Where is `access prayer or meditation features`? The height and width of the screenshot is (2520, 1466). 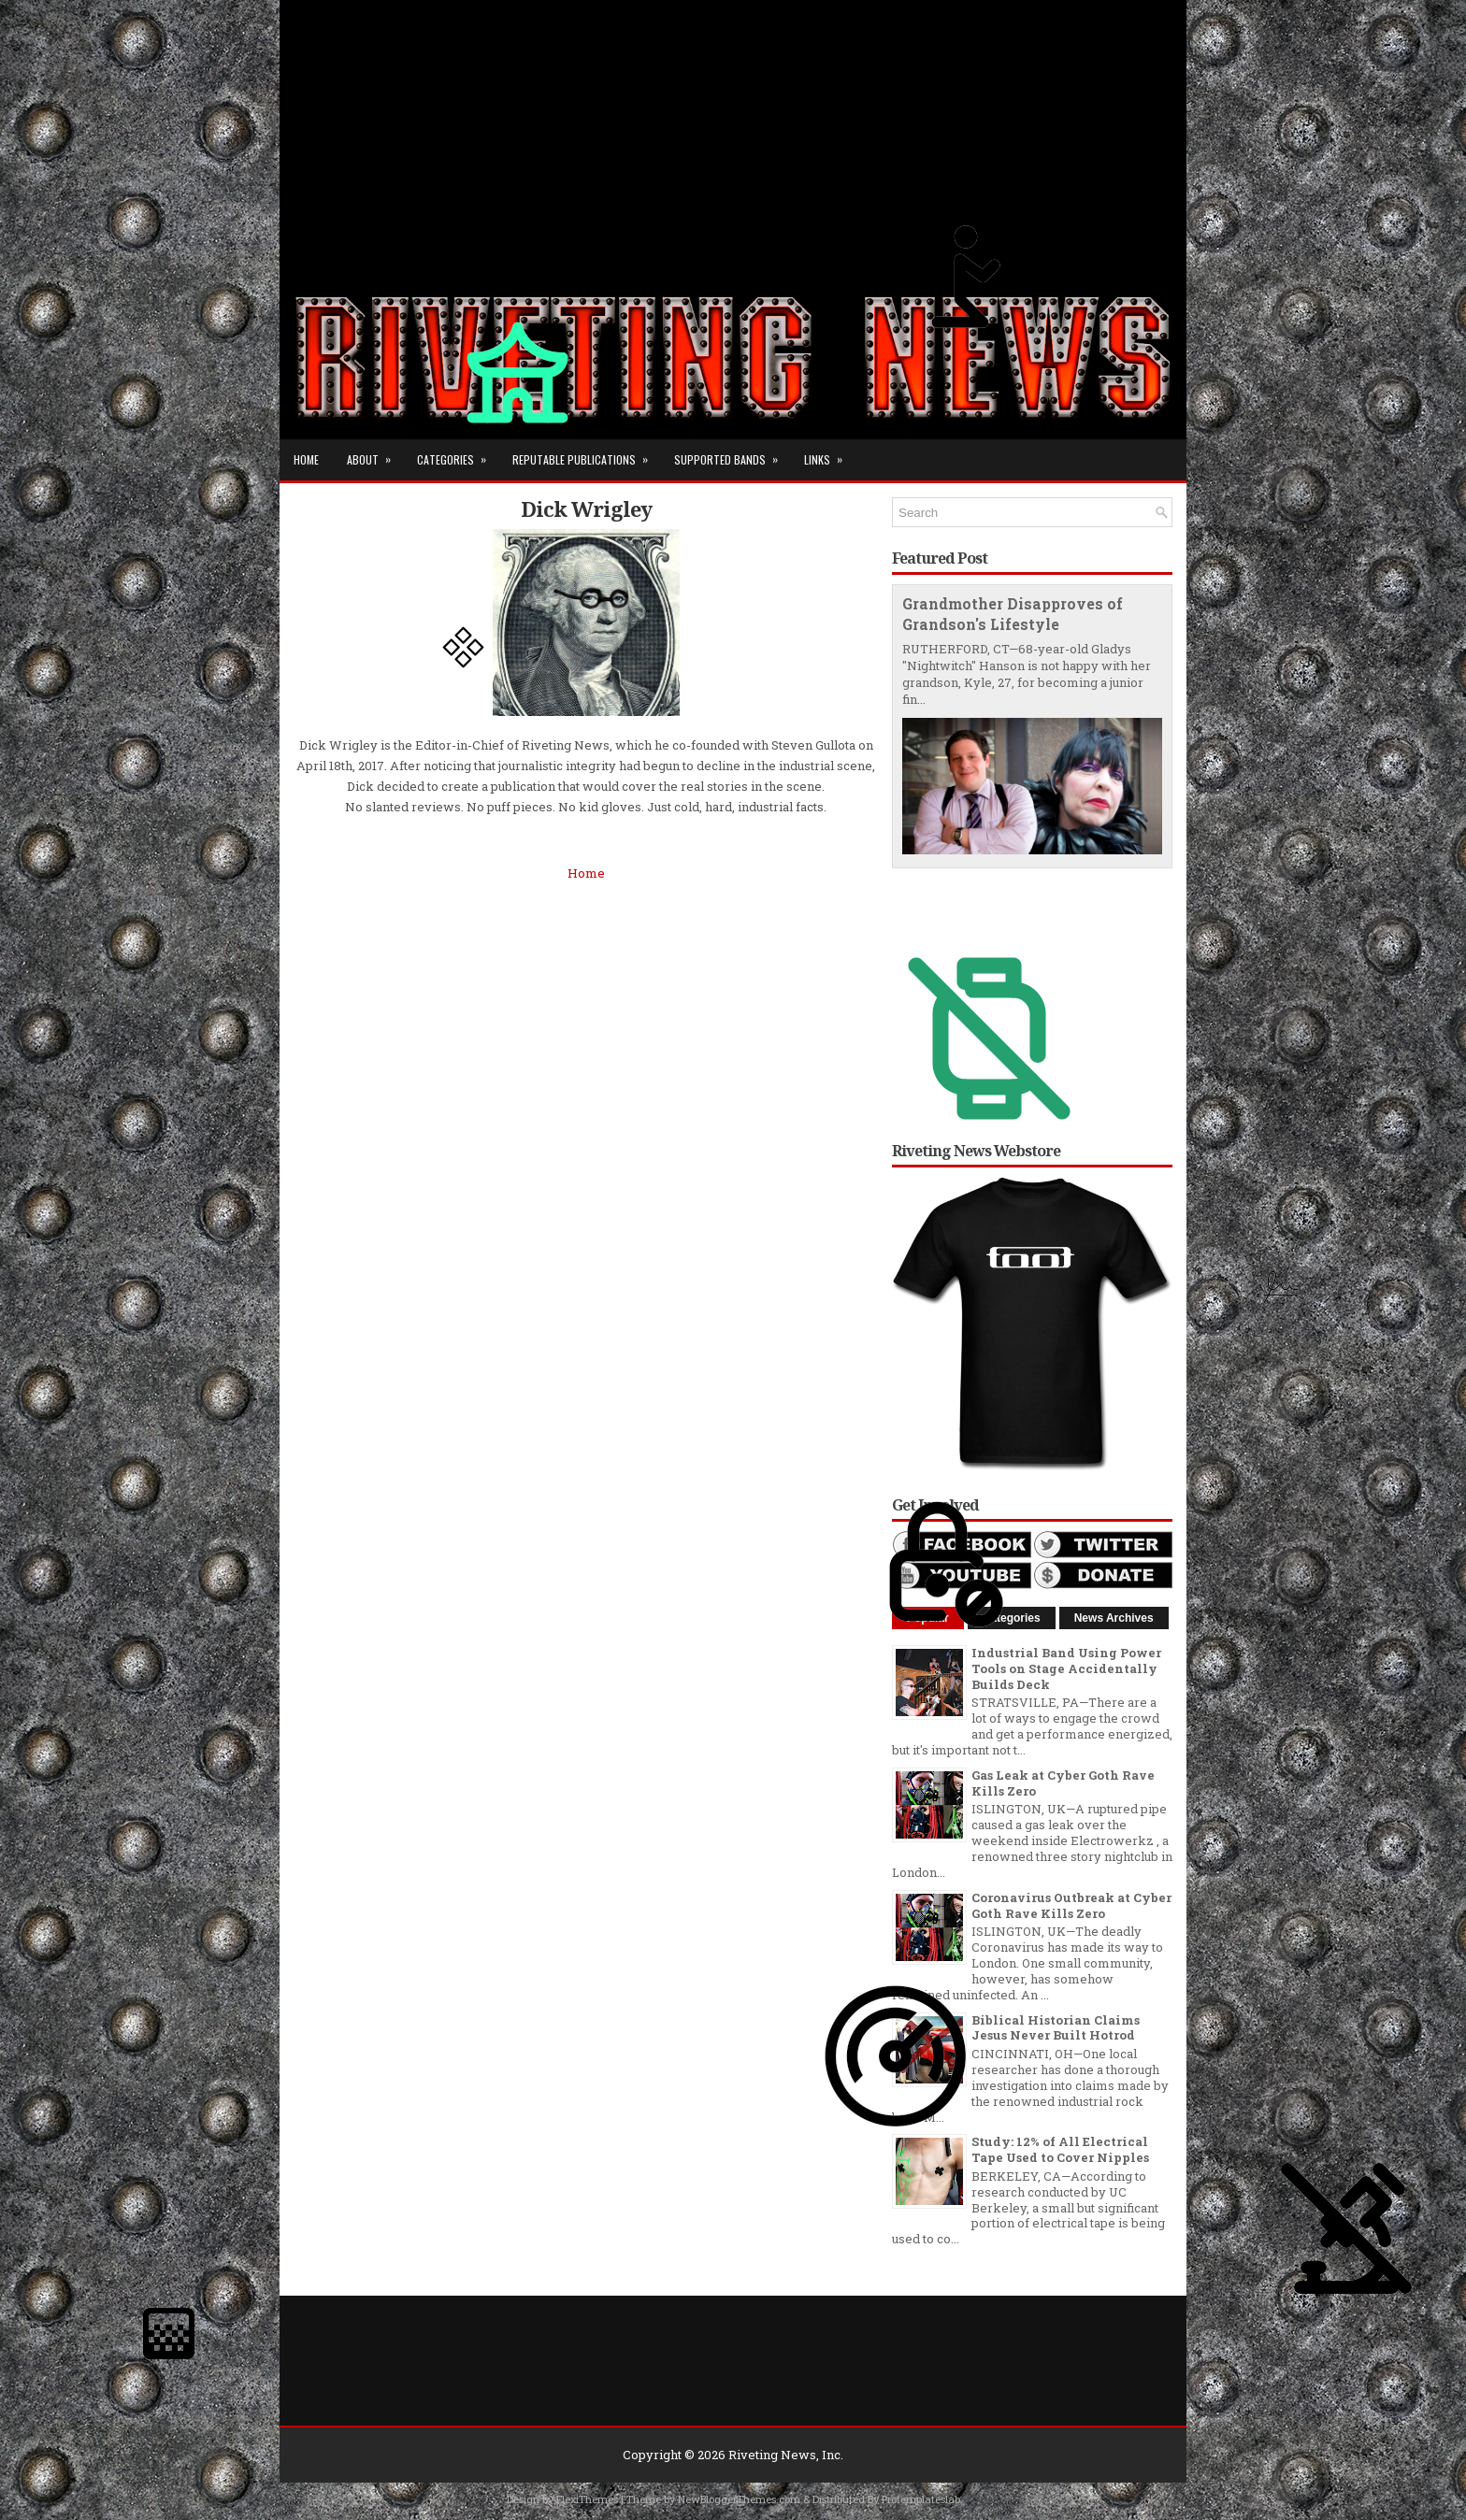
access prayer or meditation features is located at coordinates (966, 277).